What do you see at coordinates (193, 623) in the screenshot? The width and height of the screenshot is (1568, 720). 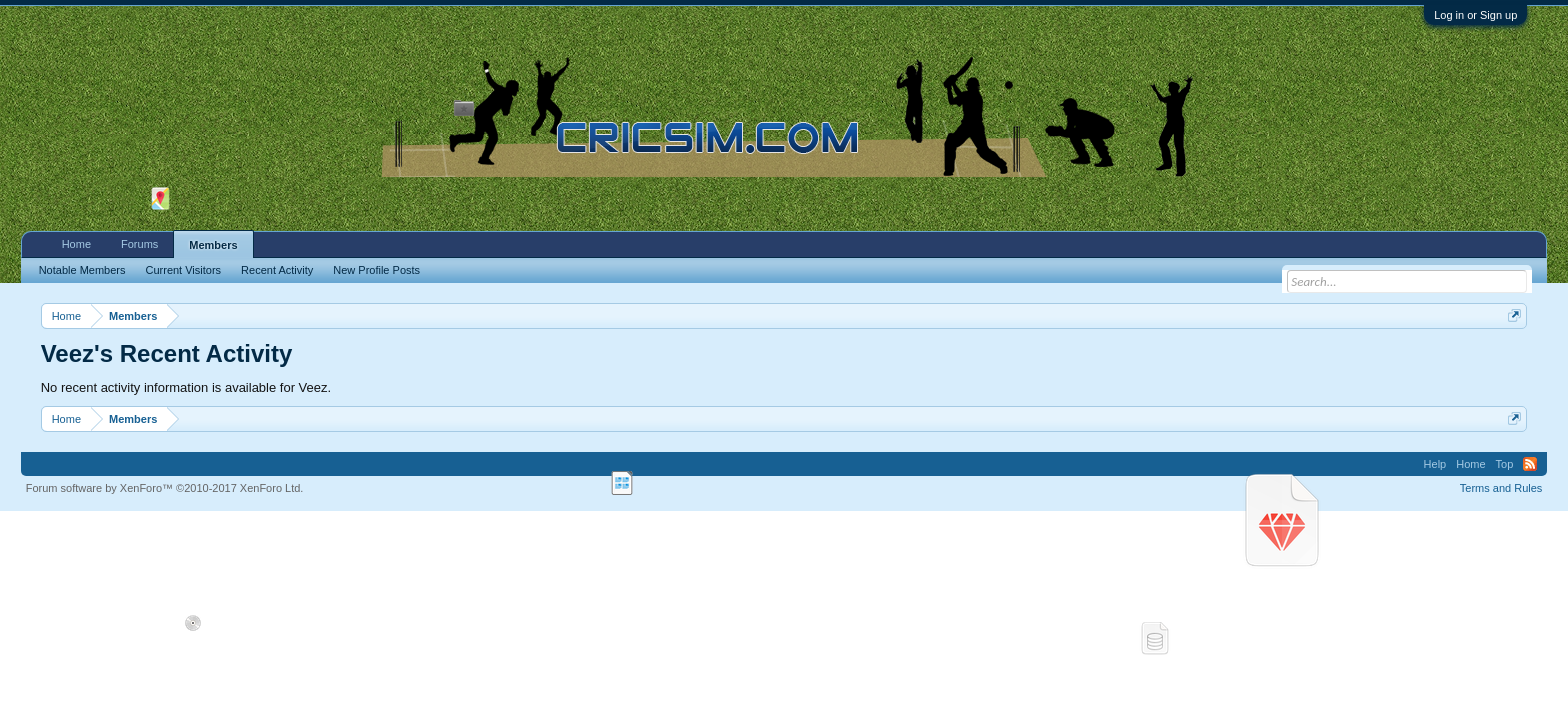 I see `access DVD-ROM drive` at bounding box center [193, 623].